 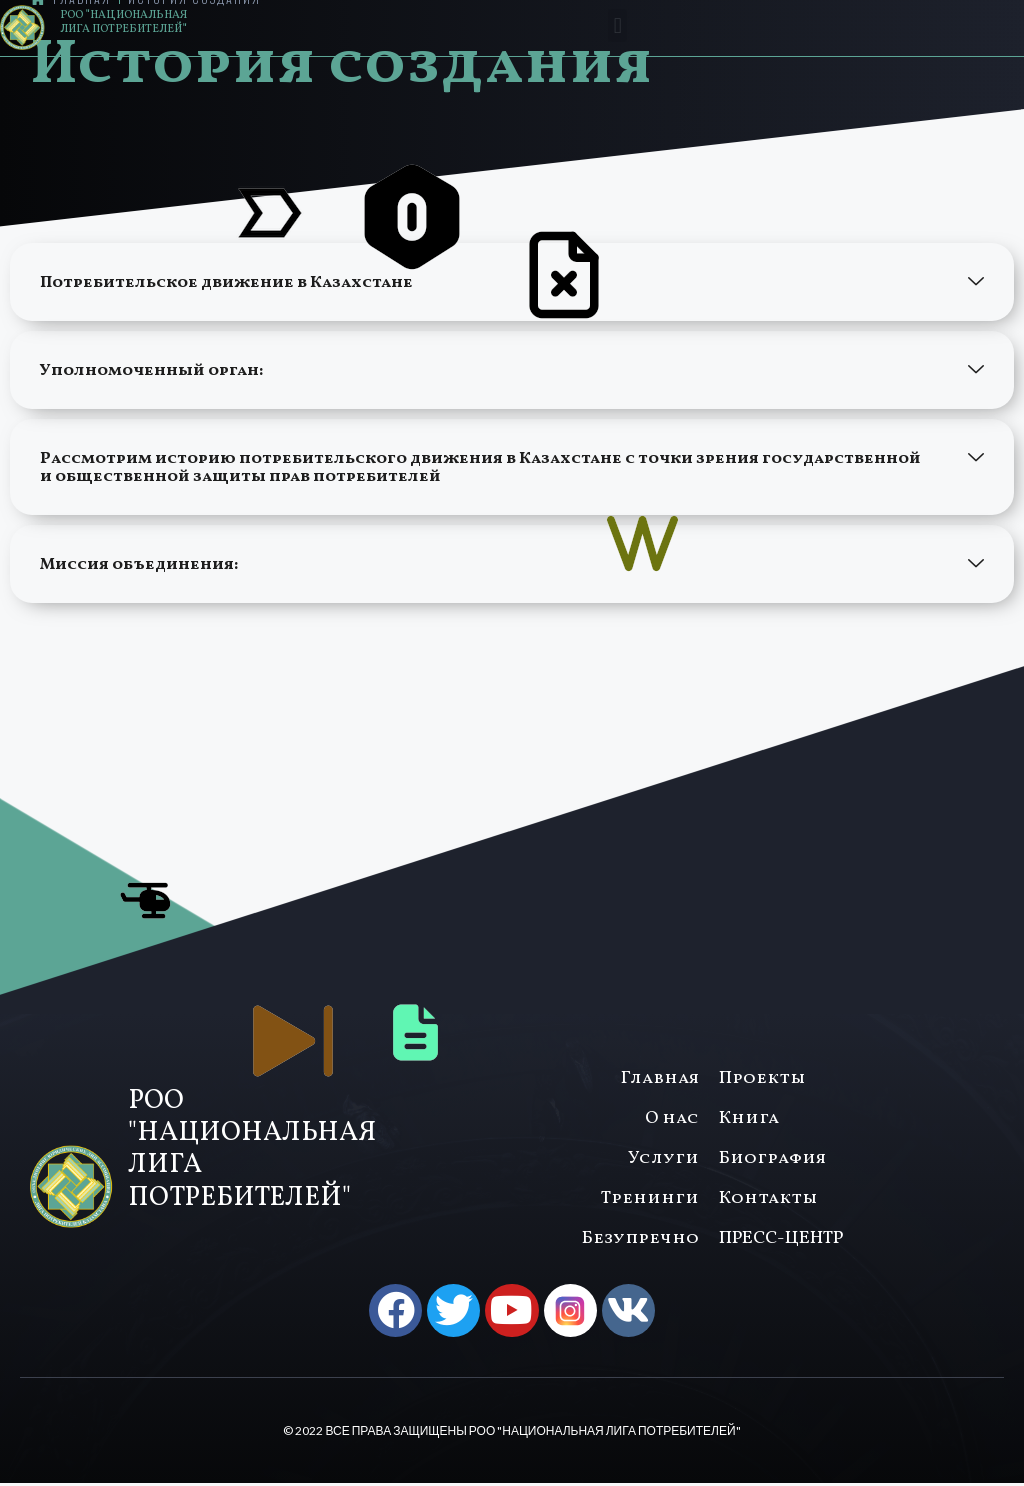 I want to click on indicates an "O" status or category marker, so click(x=412, y=217).